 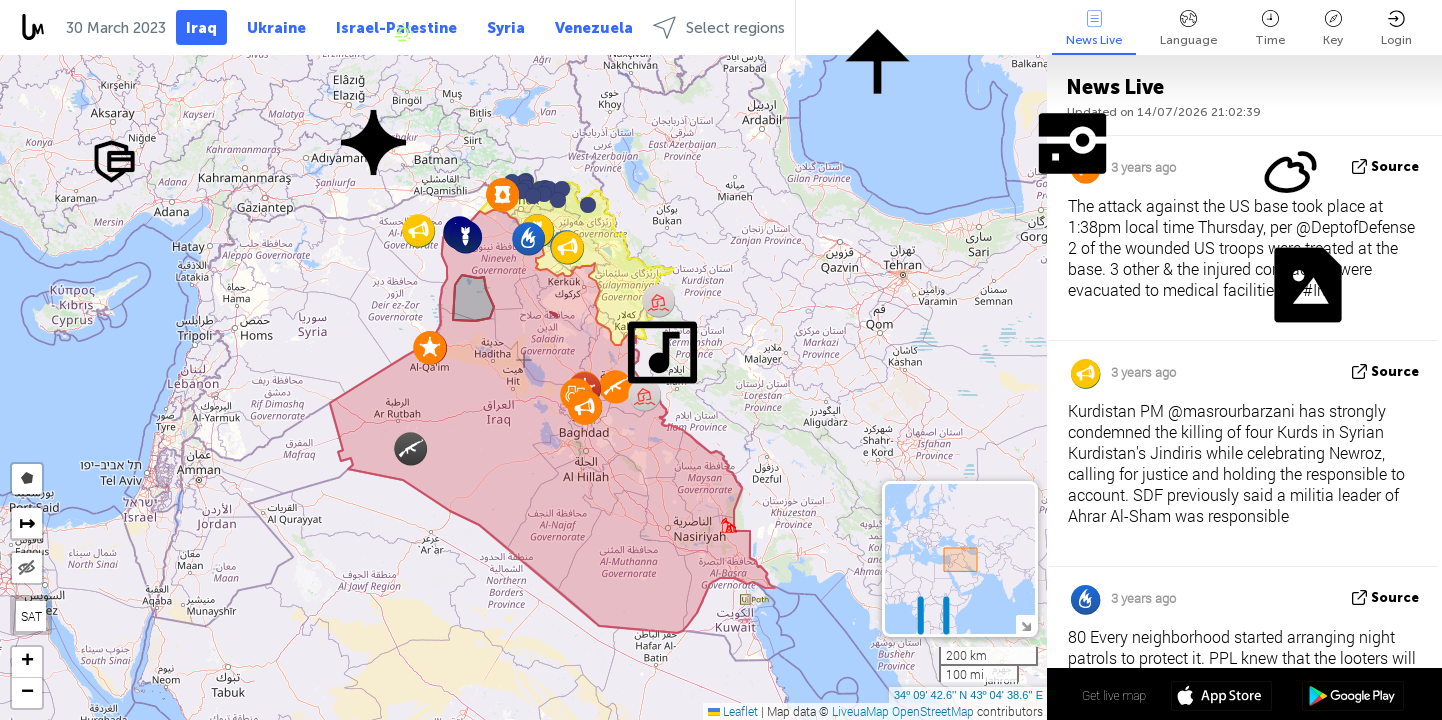 I want to click on scroll to top of page, so click(x=877, y=61).